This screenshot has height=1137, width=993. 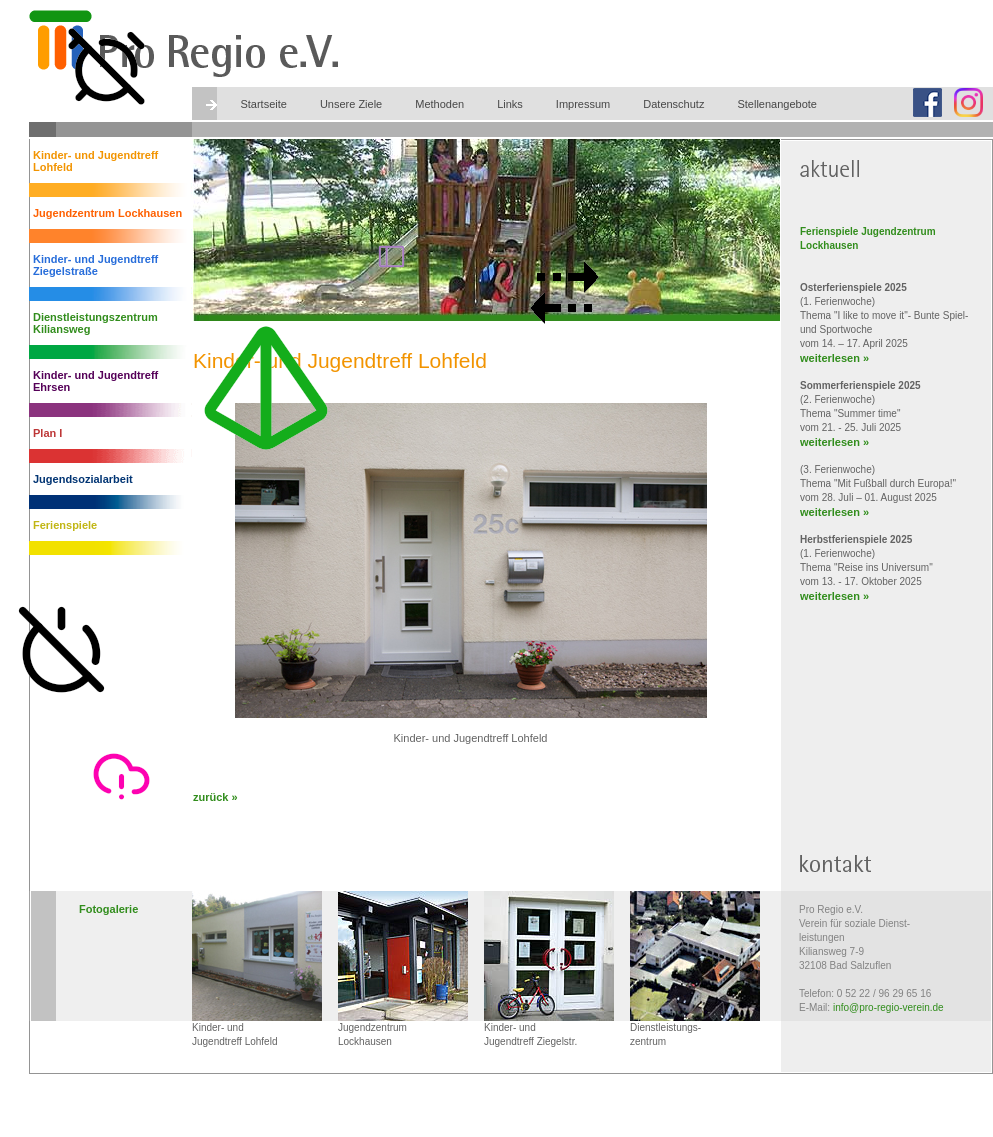 I want to click on view 3D model or object, so click(x=266, y=388).